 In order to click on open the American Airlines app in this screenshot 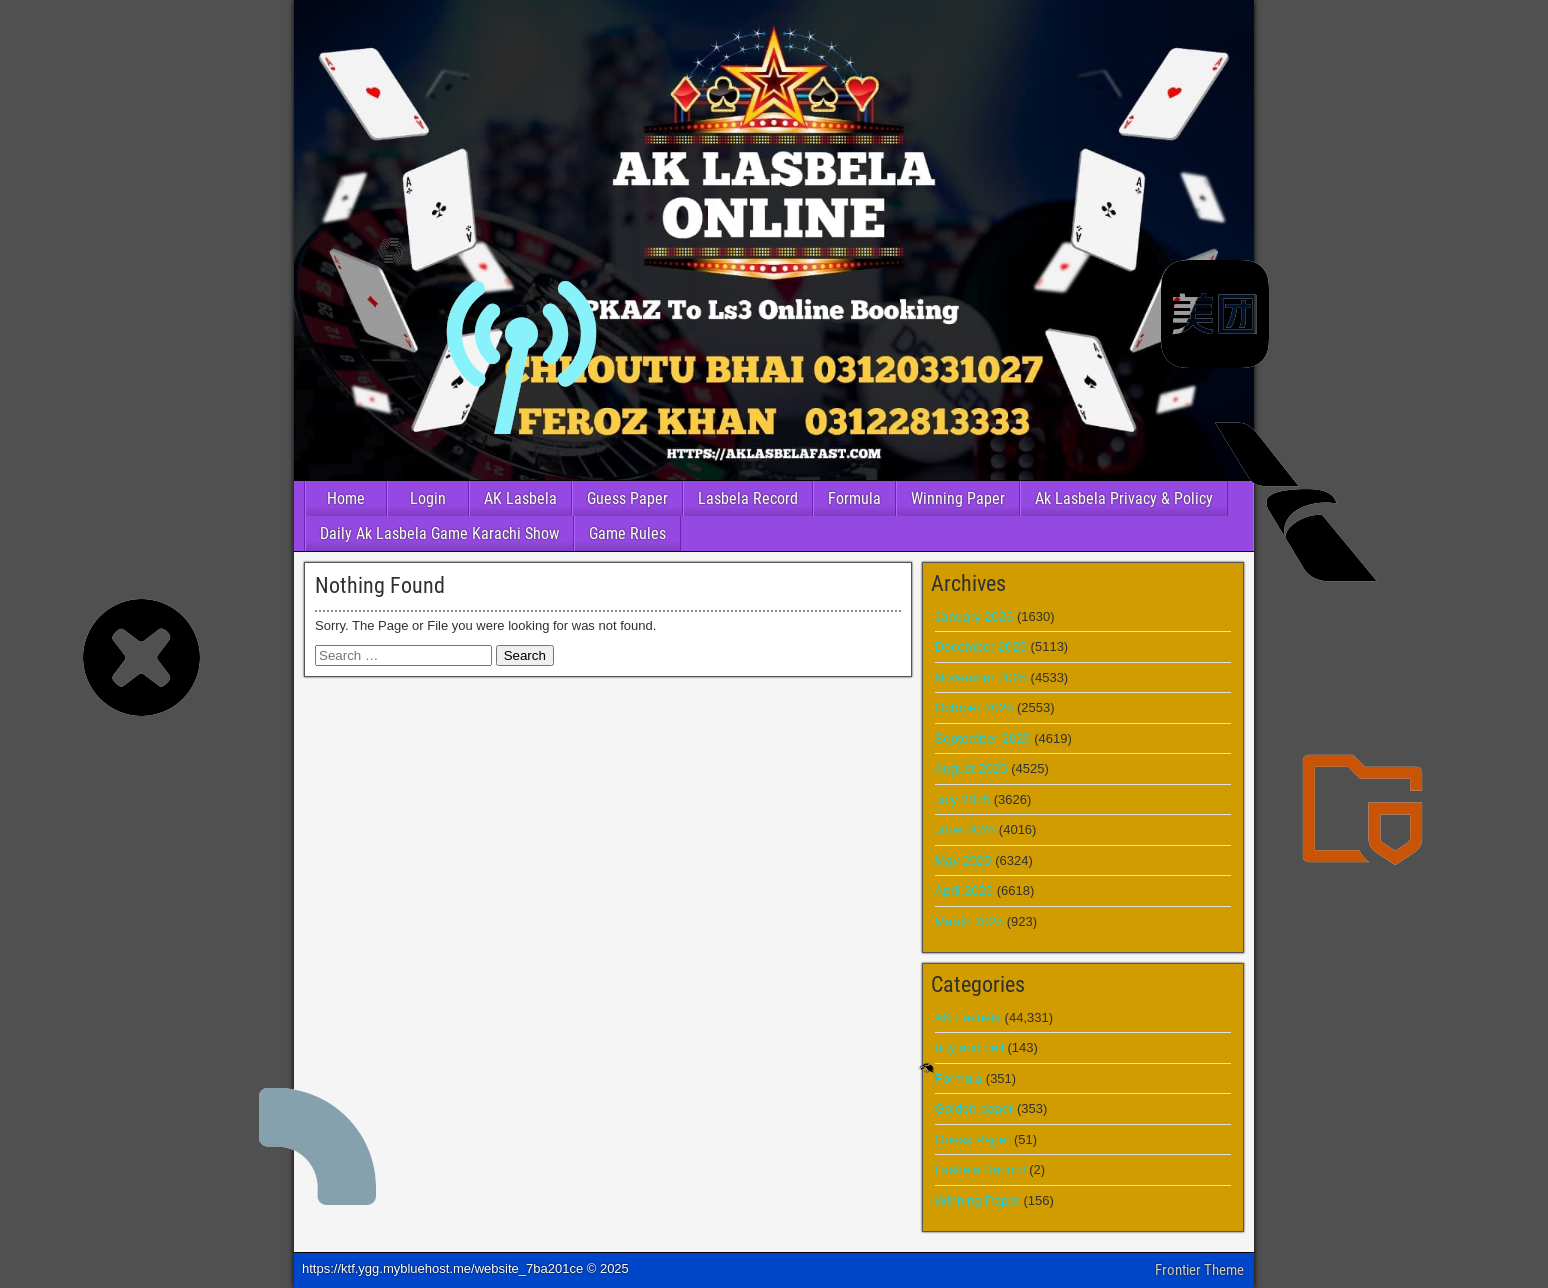, I will do `click(1296, 502)`.